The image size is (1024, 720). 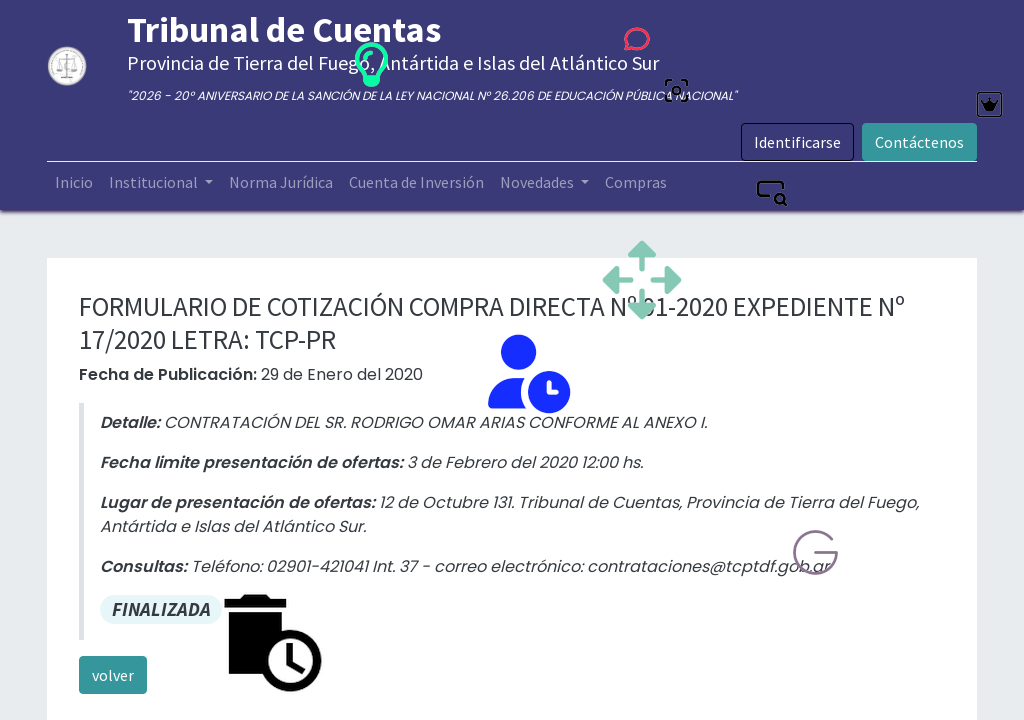 What do you see at coordinates (770, 189) in the screenshot?
I see `search within an input field` at bounding box center [770, 189].